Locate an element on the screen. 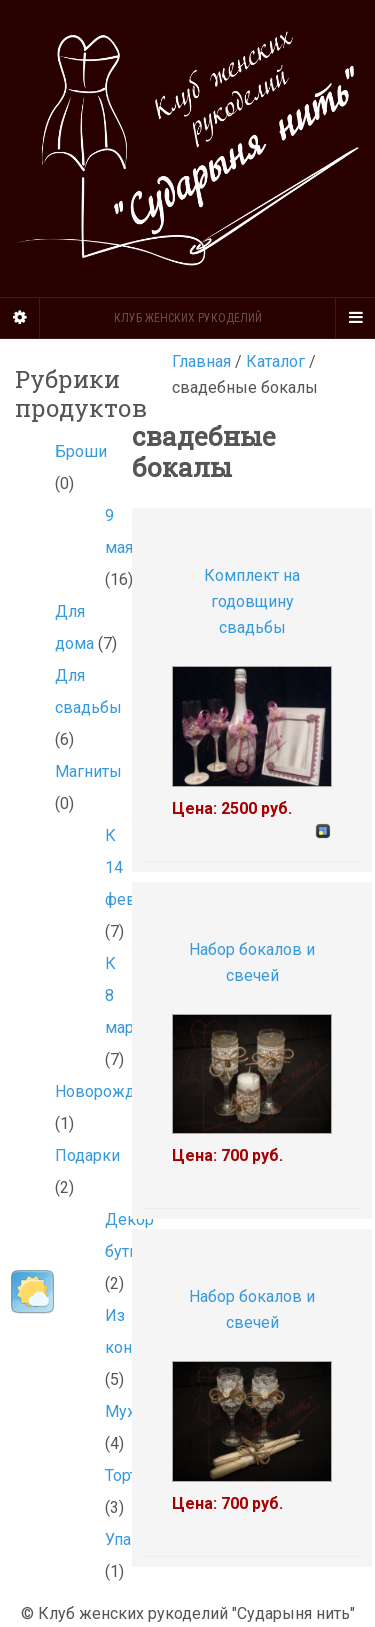 This screenshot has height=1627, width=375. launch swell foop puzzle game is located at coordinates (323, 831).